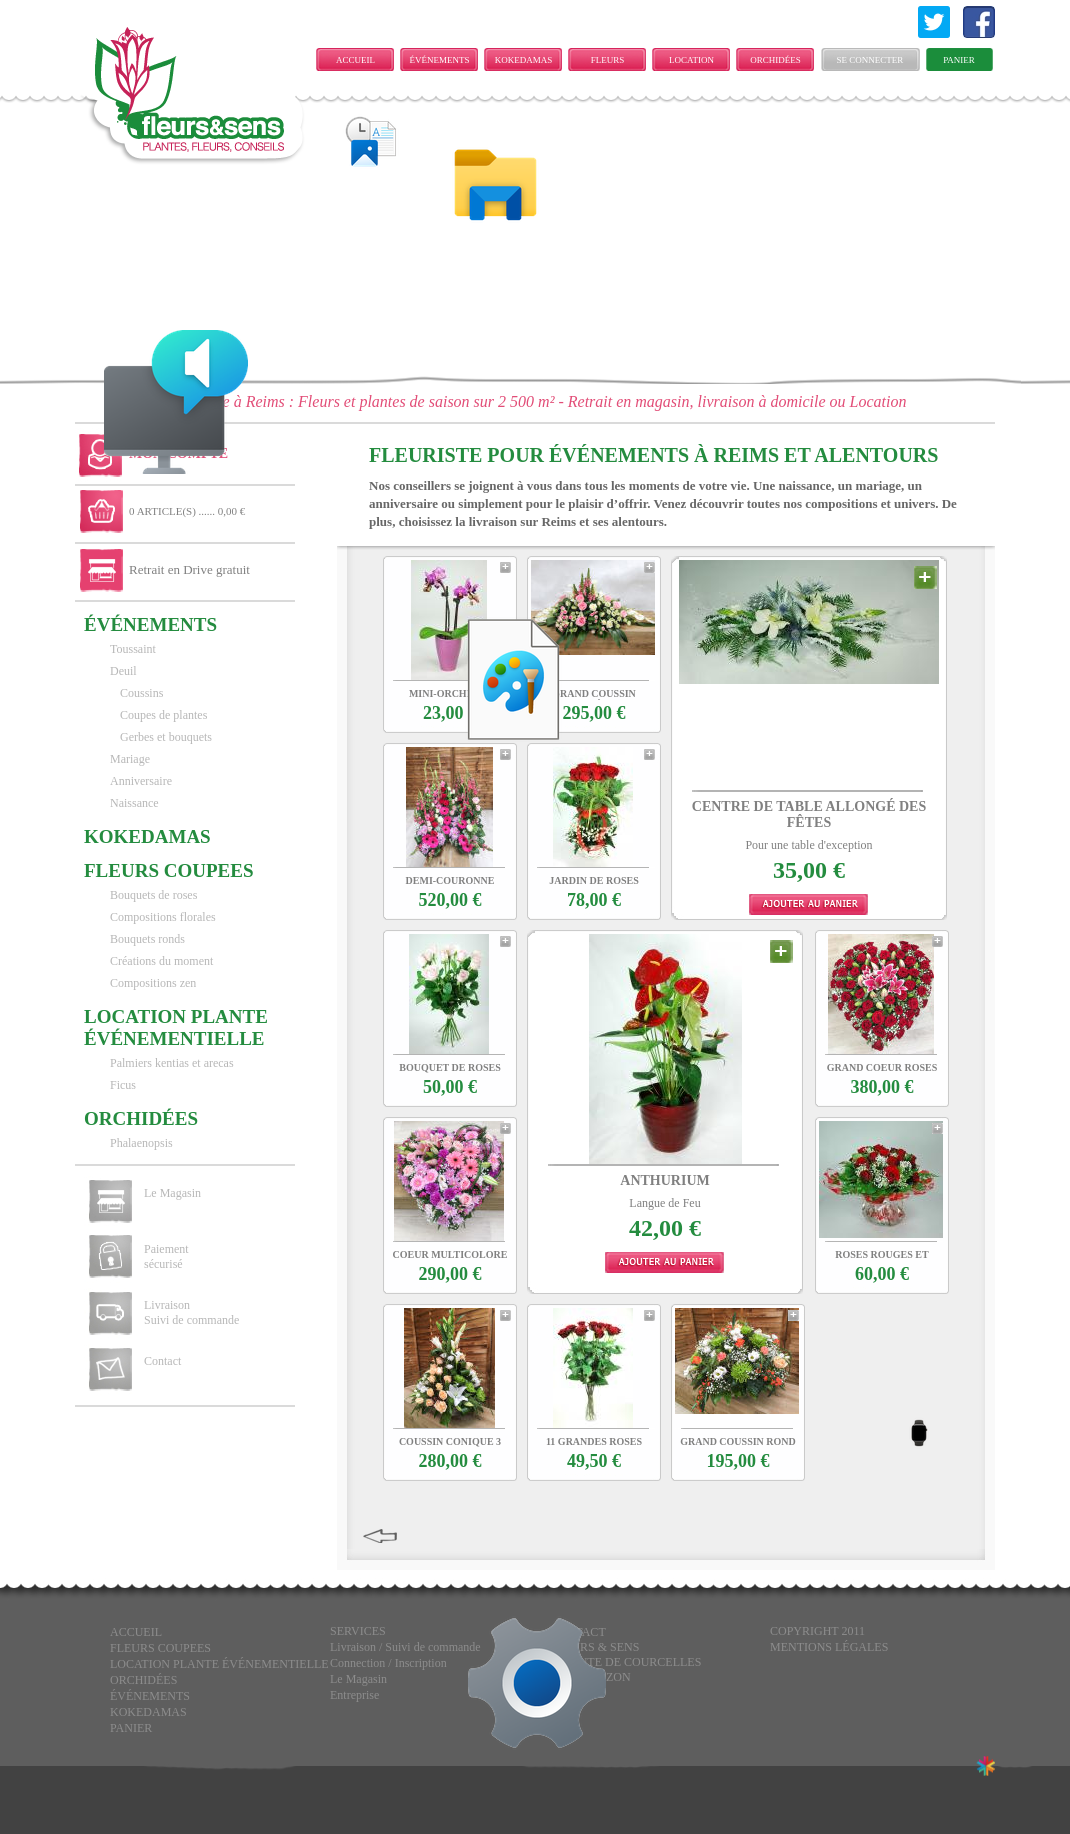  Describe the element at coordinates (495, 183) in the screenshot. I see `open windows file explorer` at that location.